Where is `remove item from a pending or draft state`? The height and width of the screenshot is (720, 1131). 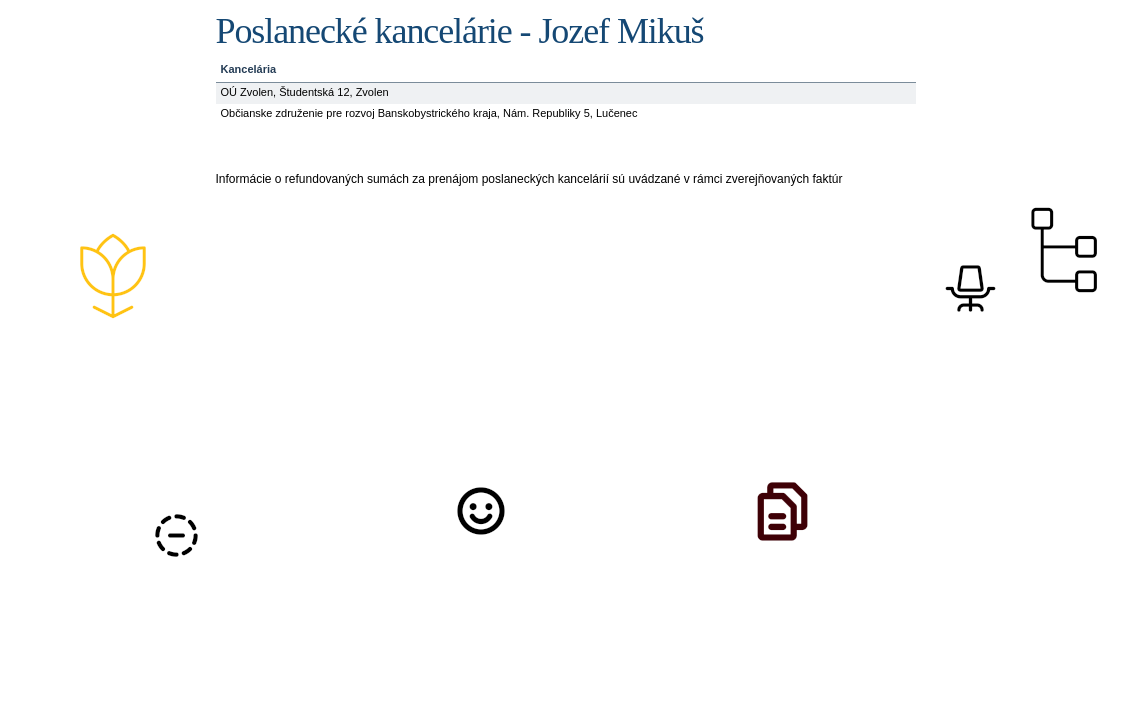
remove item from a pending or draft state is located at coordinates (176, 535).